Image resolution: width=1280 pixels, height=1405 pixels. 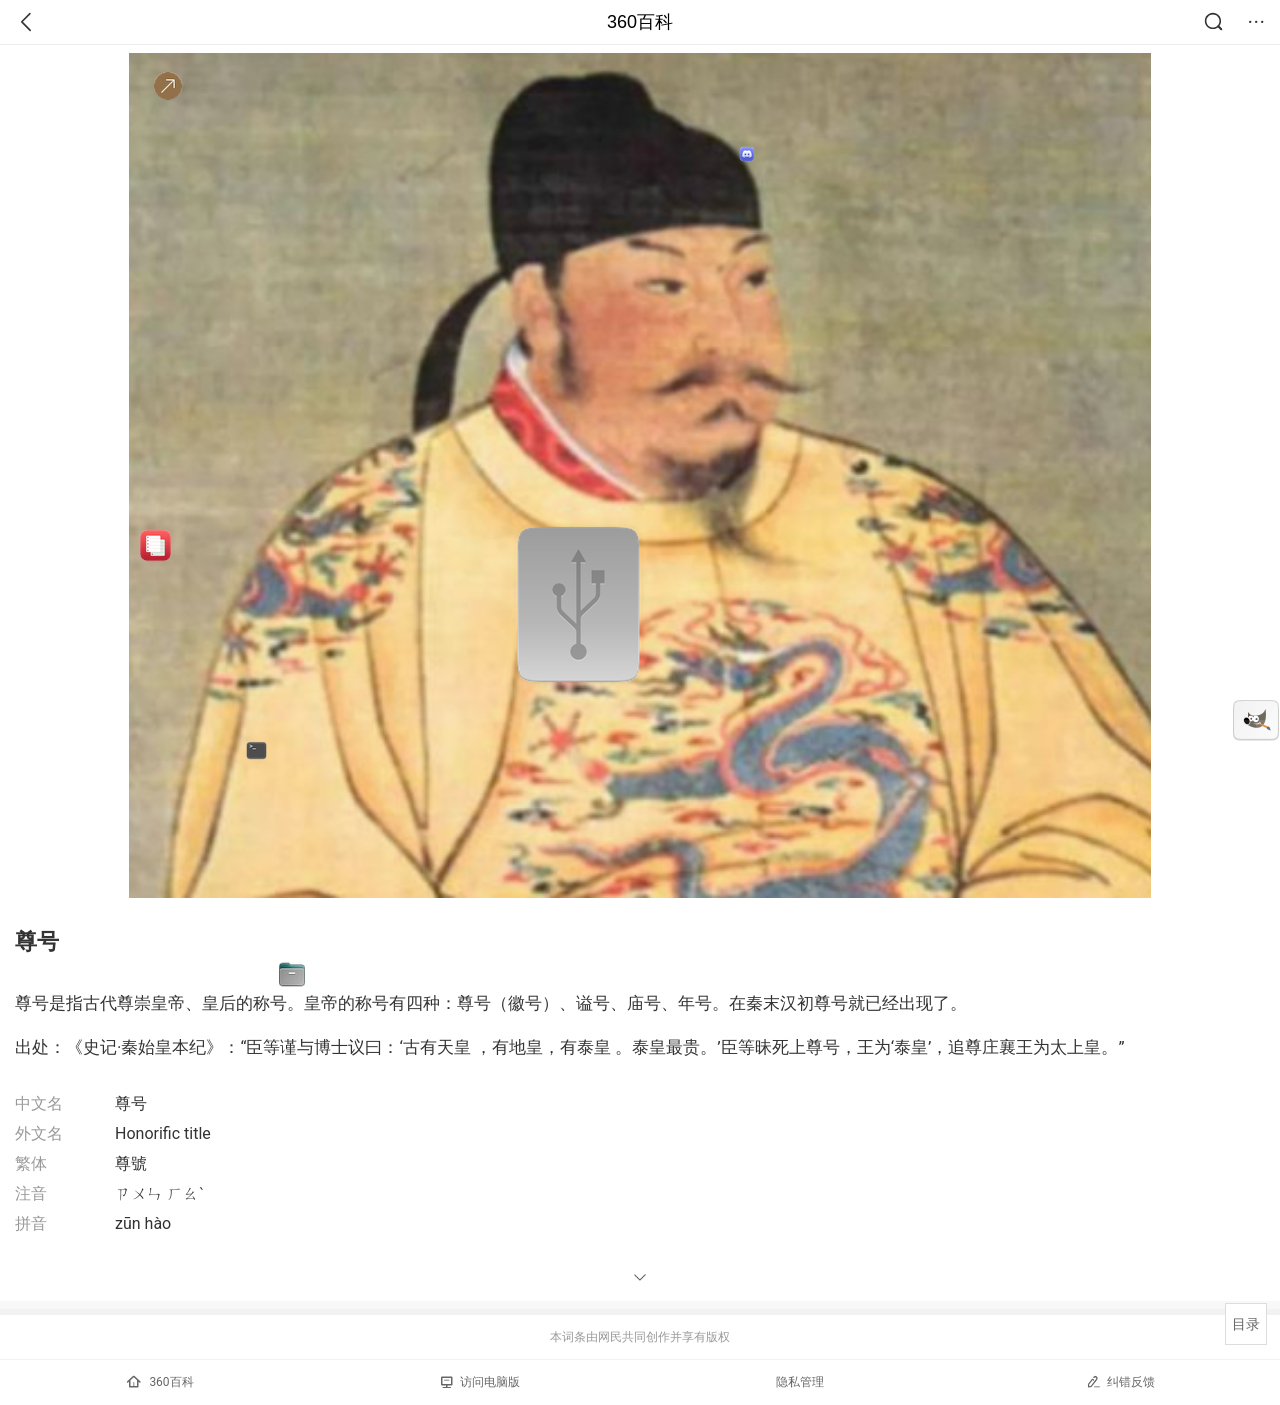 I want to click on access connected USB hard drive, so click(x=578, y=604).